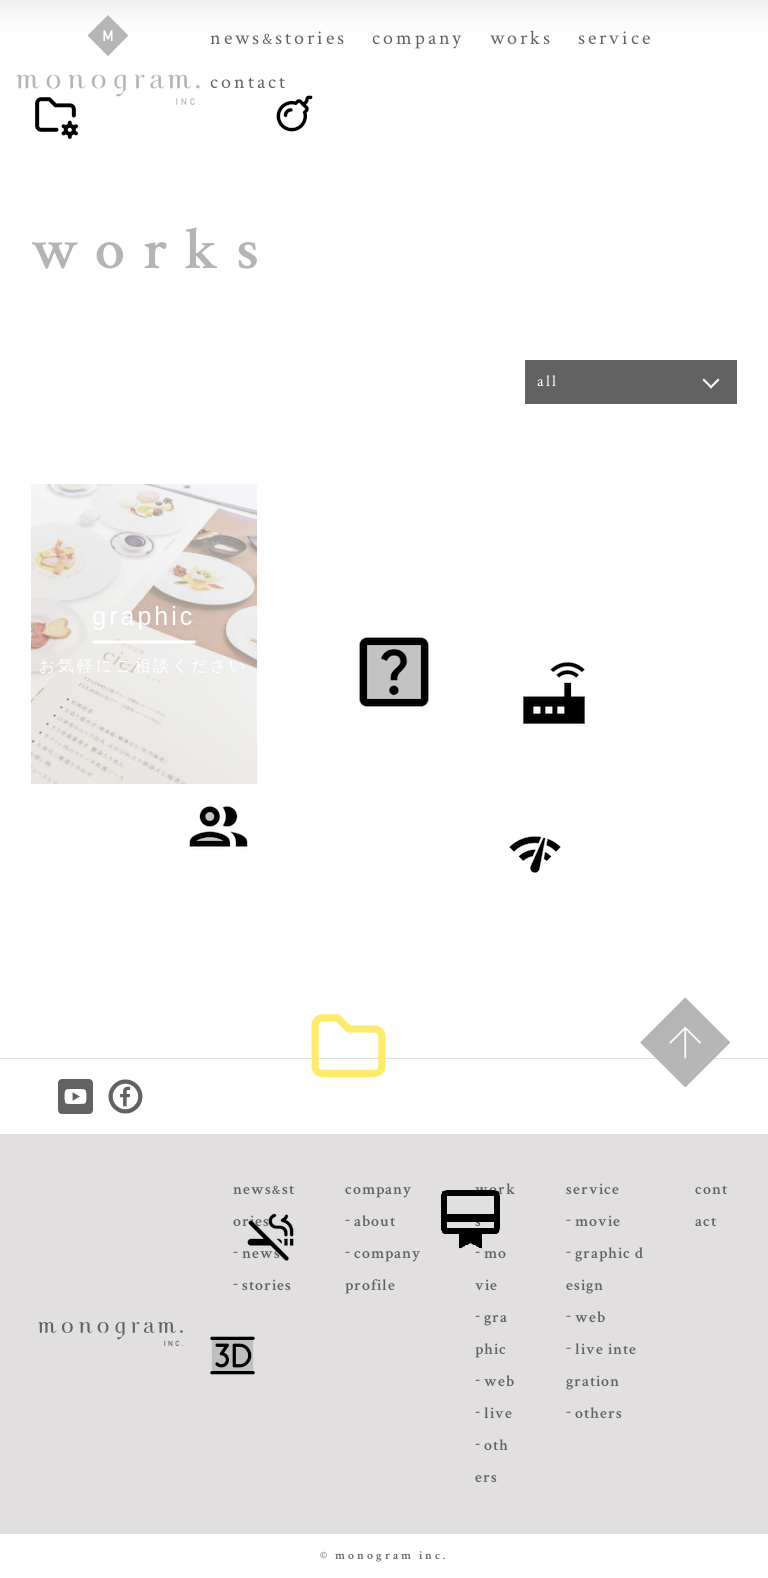 Image resolution: width=768 pixels, height=1578 pixels. Describe the element at coordinates (55, 115) in the screenshot. I see `access folder settings` at that location.